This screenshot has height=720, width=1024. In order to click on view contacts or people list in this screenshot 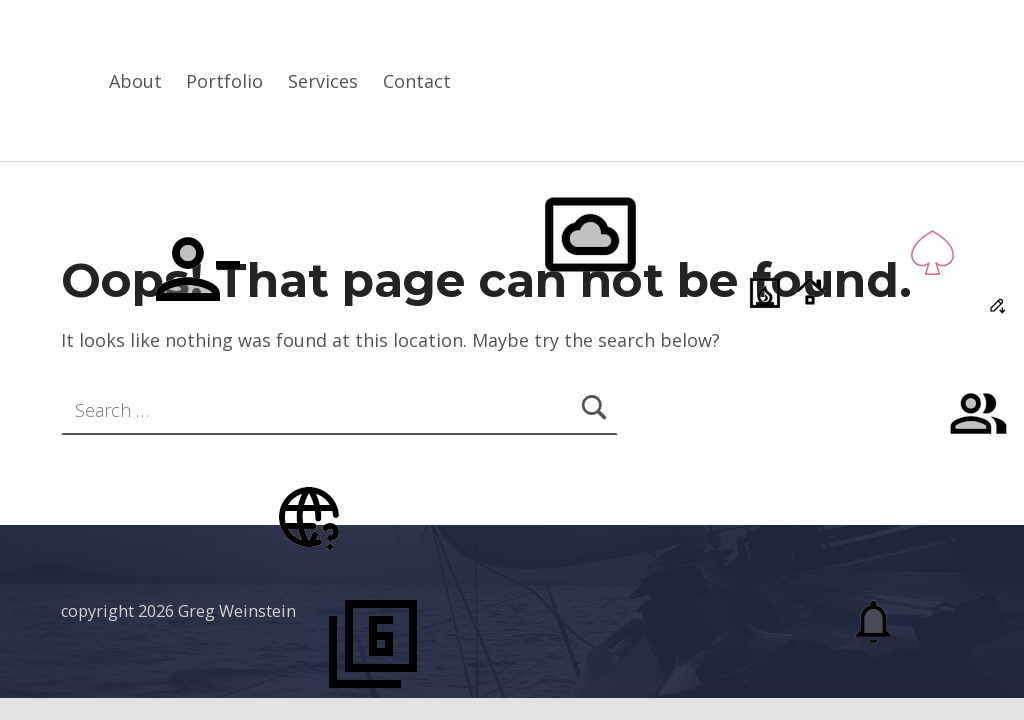, I will do `click(978, 413)`.